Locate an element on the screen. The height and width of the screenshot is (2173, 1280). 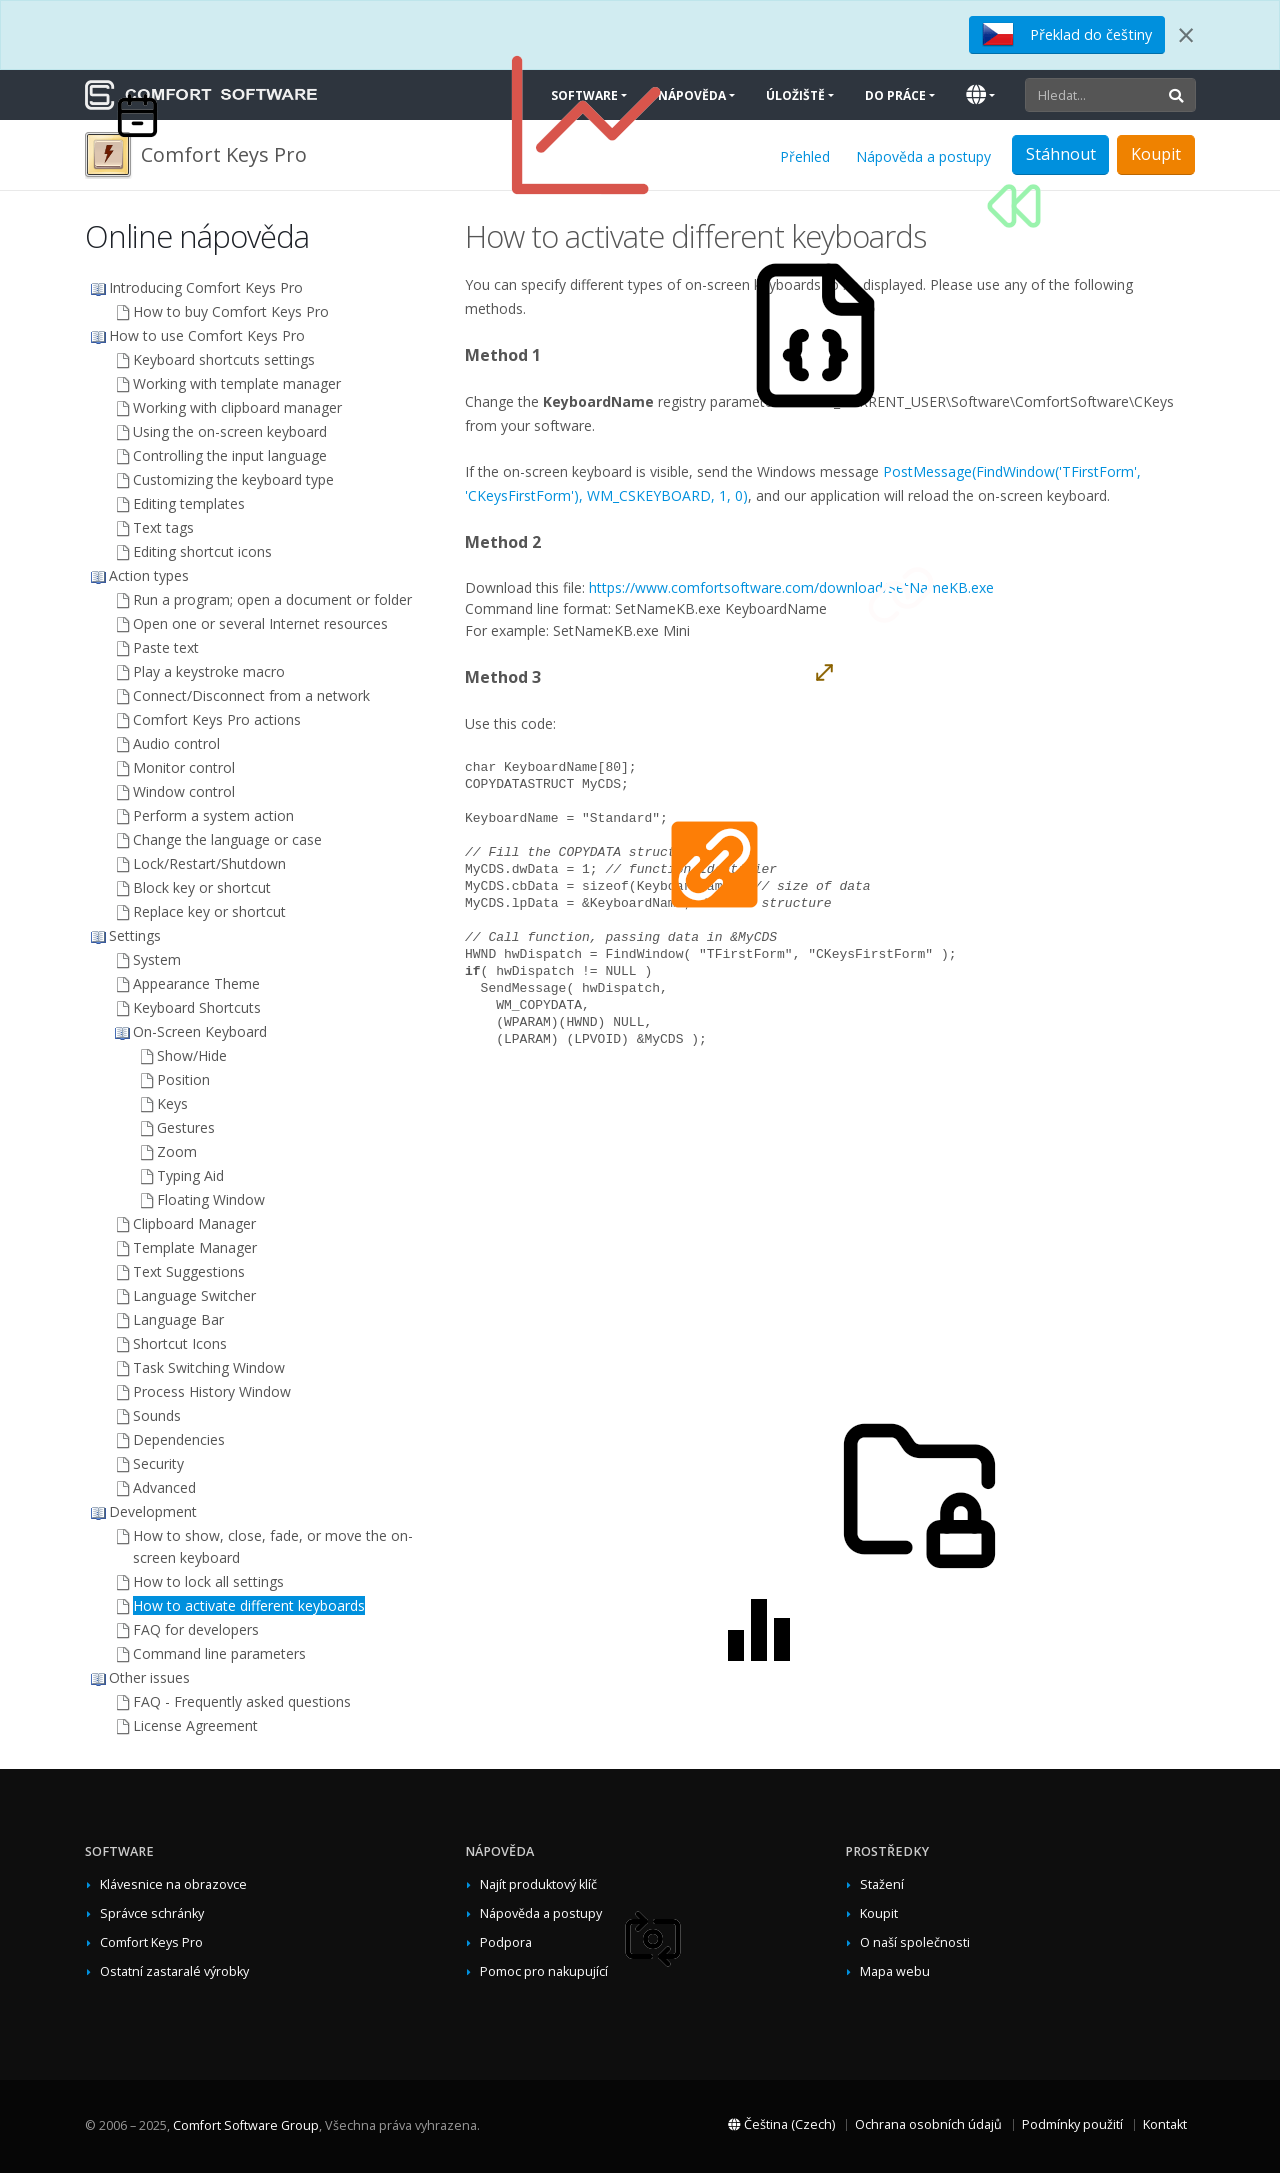
view or open a JSON file is located at coordinates (815, 335).